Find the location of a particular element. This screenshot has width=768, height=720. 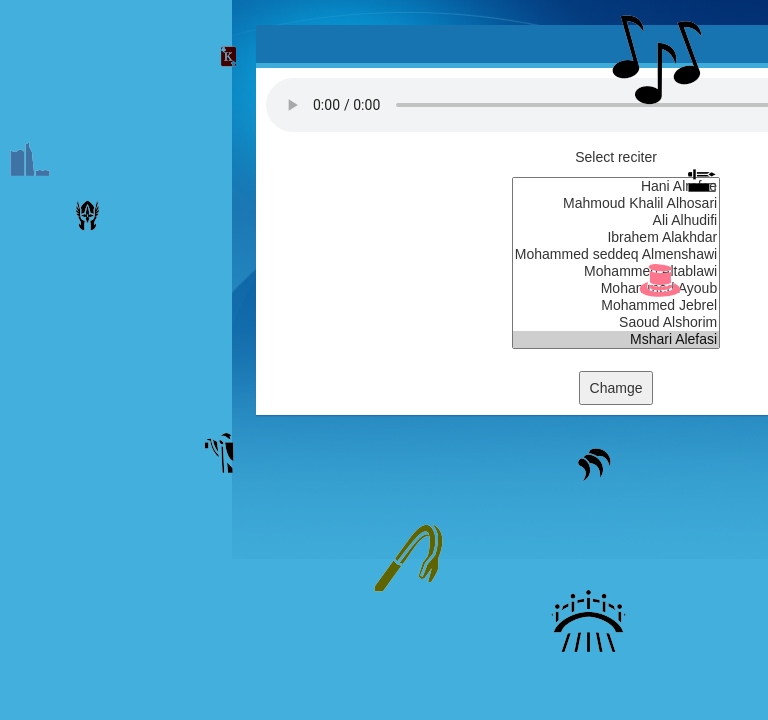

king of clubs playing card is located at coordinates (228, 56).